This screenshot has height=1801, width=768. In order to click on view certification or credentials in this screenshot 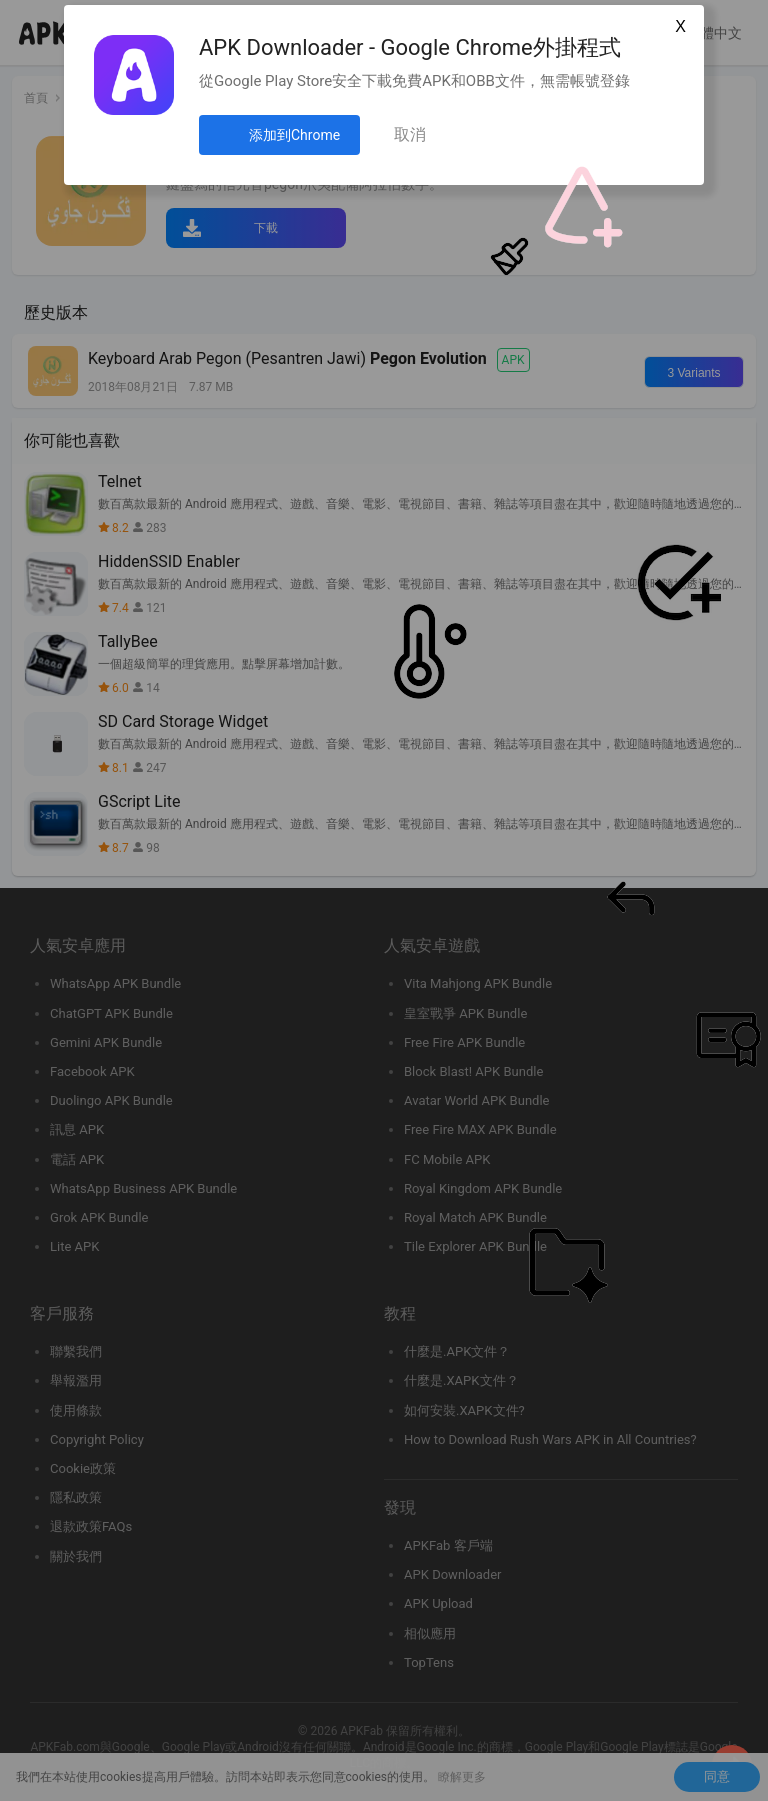, I will do `click(726, 1037)`.